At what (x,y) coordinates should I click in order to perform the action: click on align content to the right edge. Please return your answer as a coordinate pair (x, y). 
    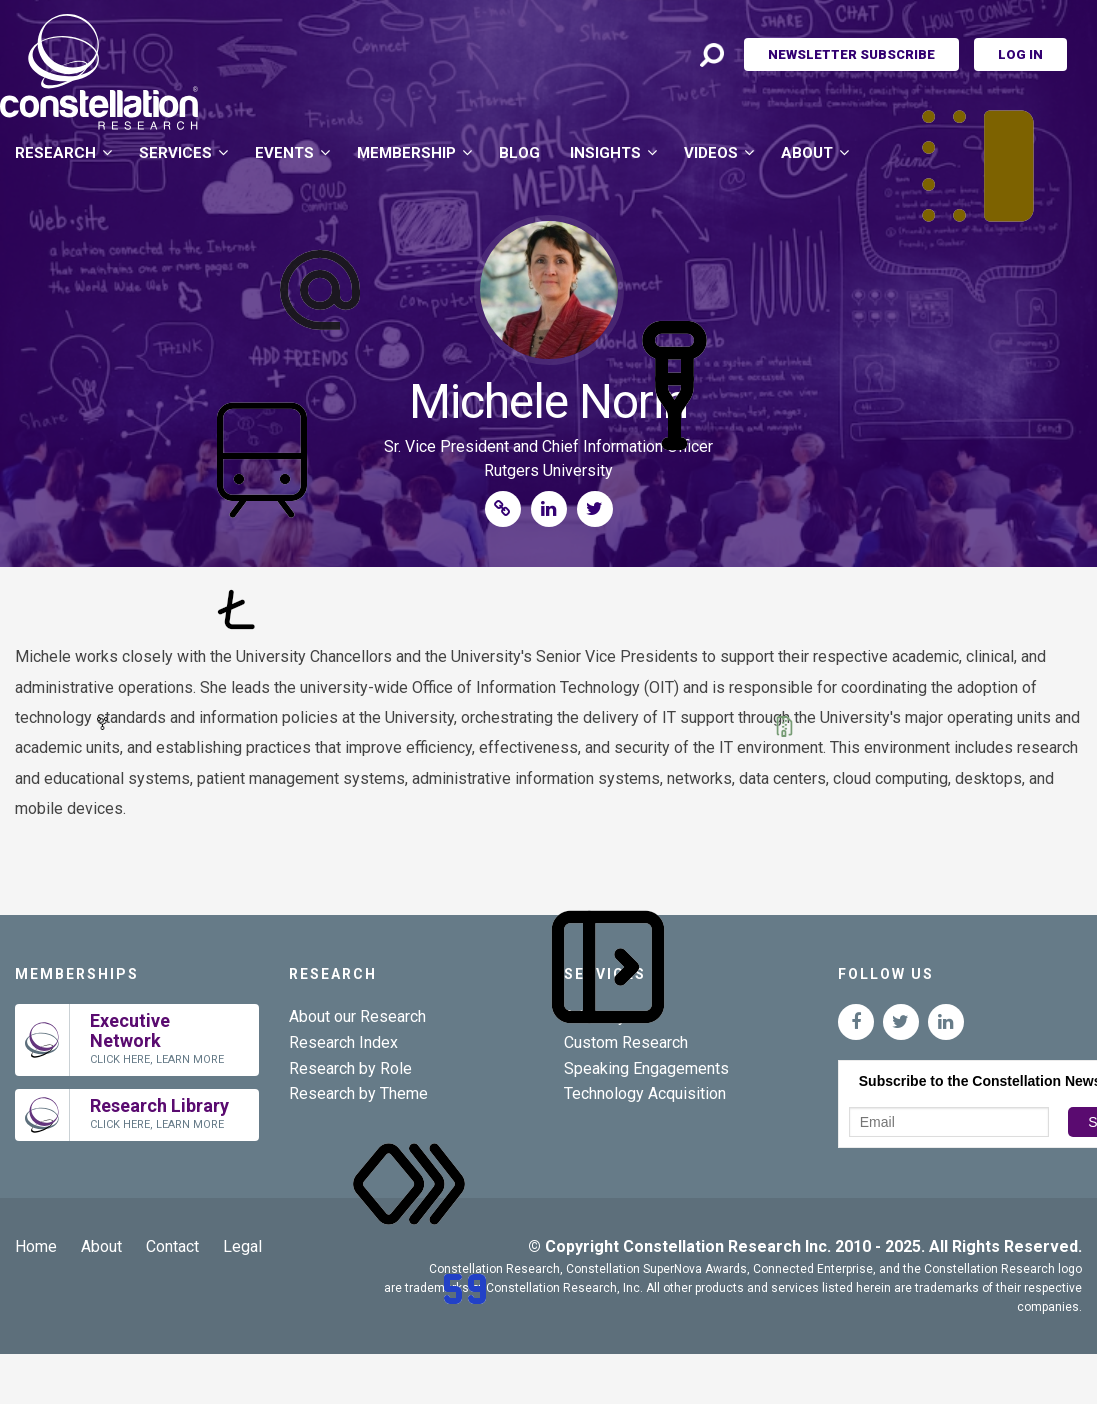
    Looking at the image, I should click on (978, 166).